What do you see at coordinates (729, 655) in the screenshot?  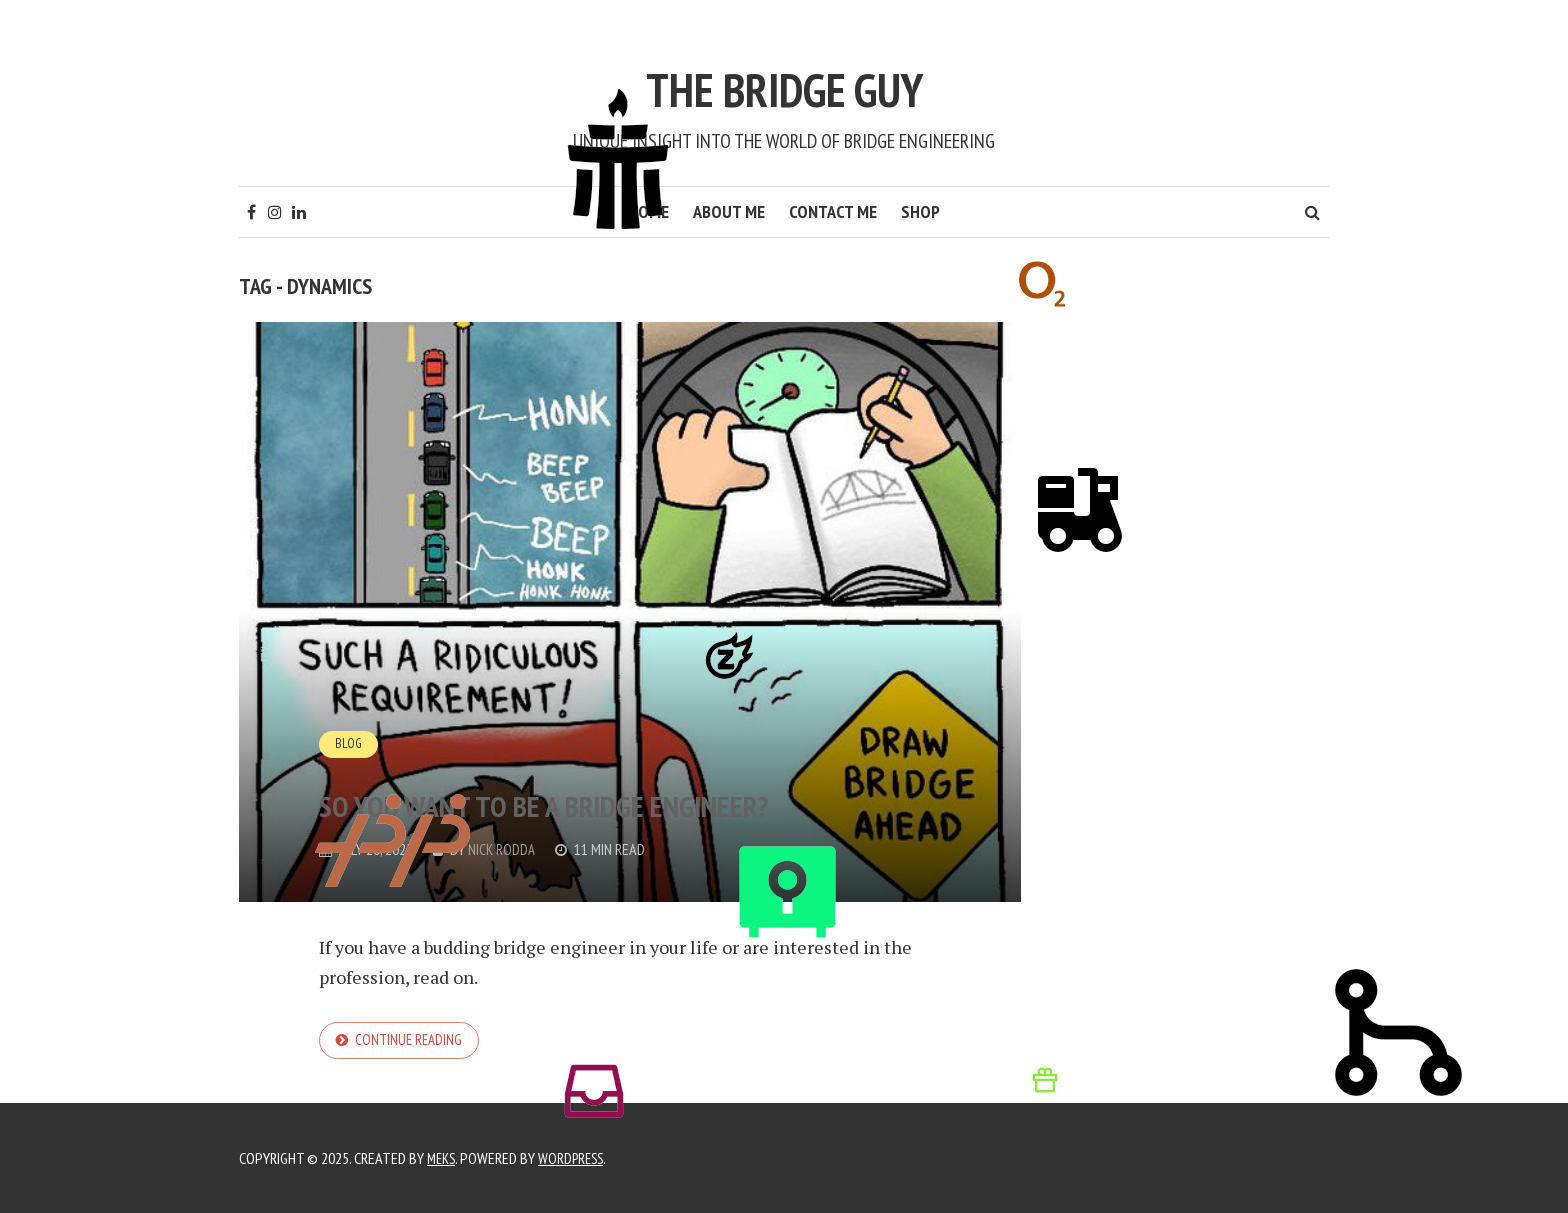 I see `link to zcool profile or portfolio` at bounding box center [729, 655].